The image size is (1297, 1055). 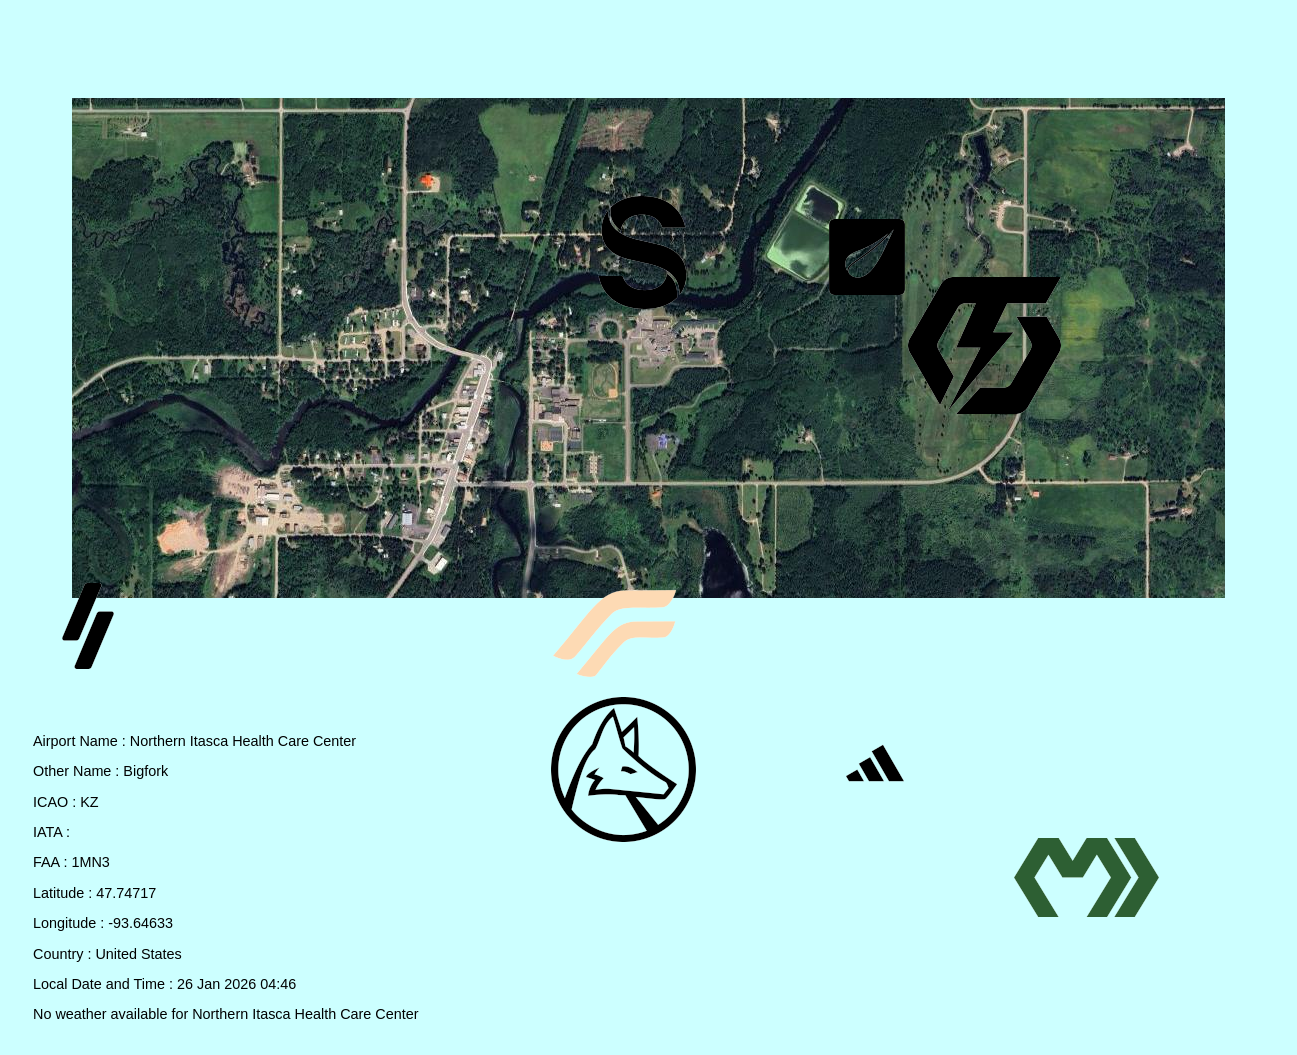 What do you see at coordinates (88, 626) in the screenshot?
I see `open Winamp media player` at bounding box center [88, 626].